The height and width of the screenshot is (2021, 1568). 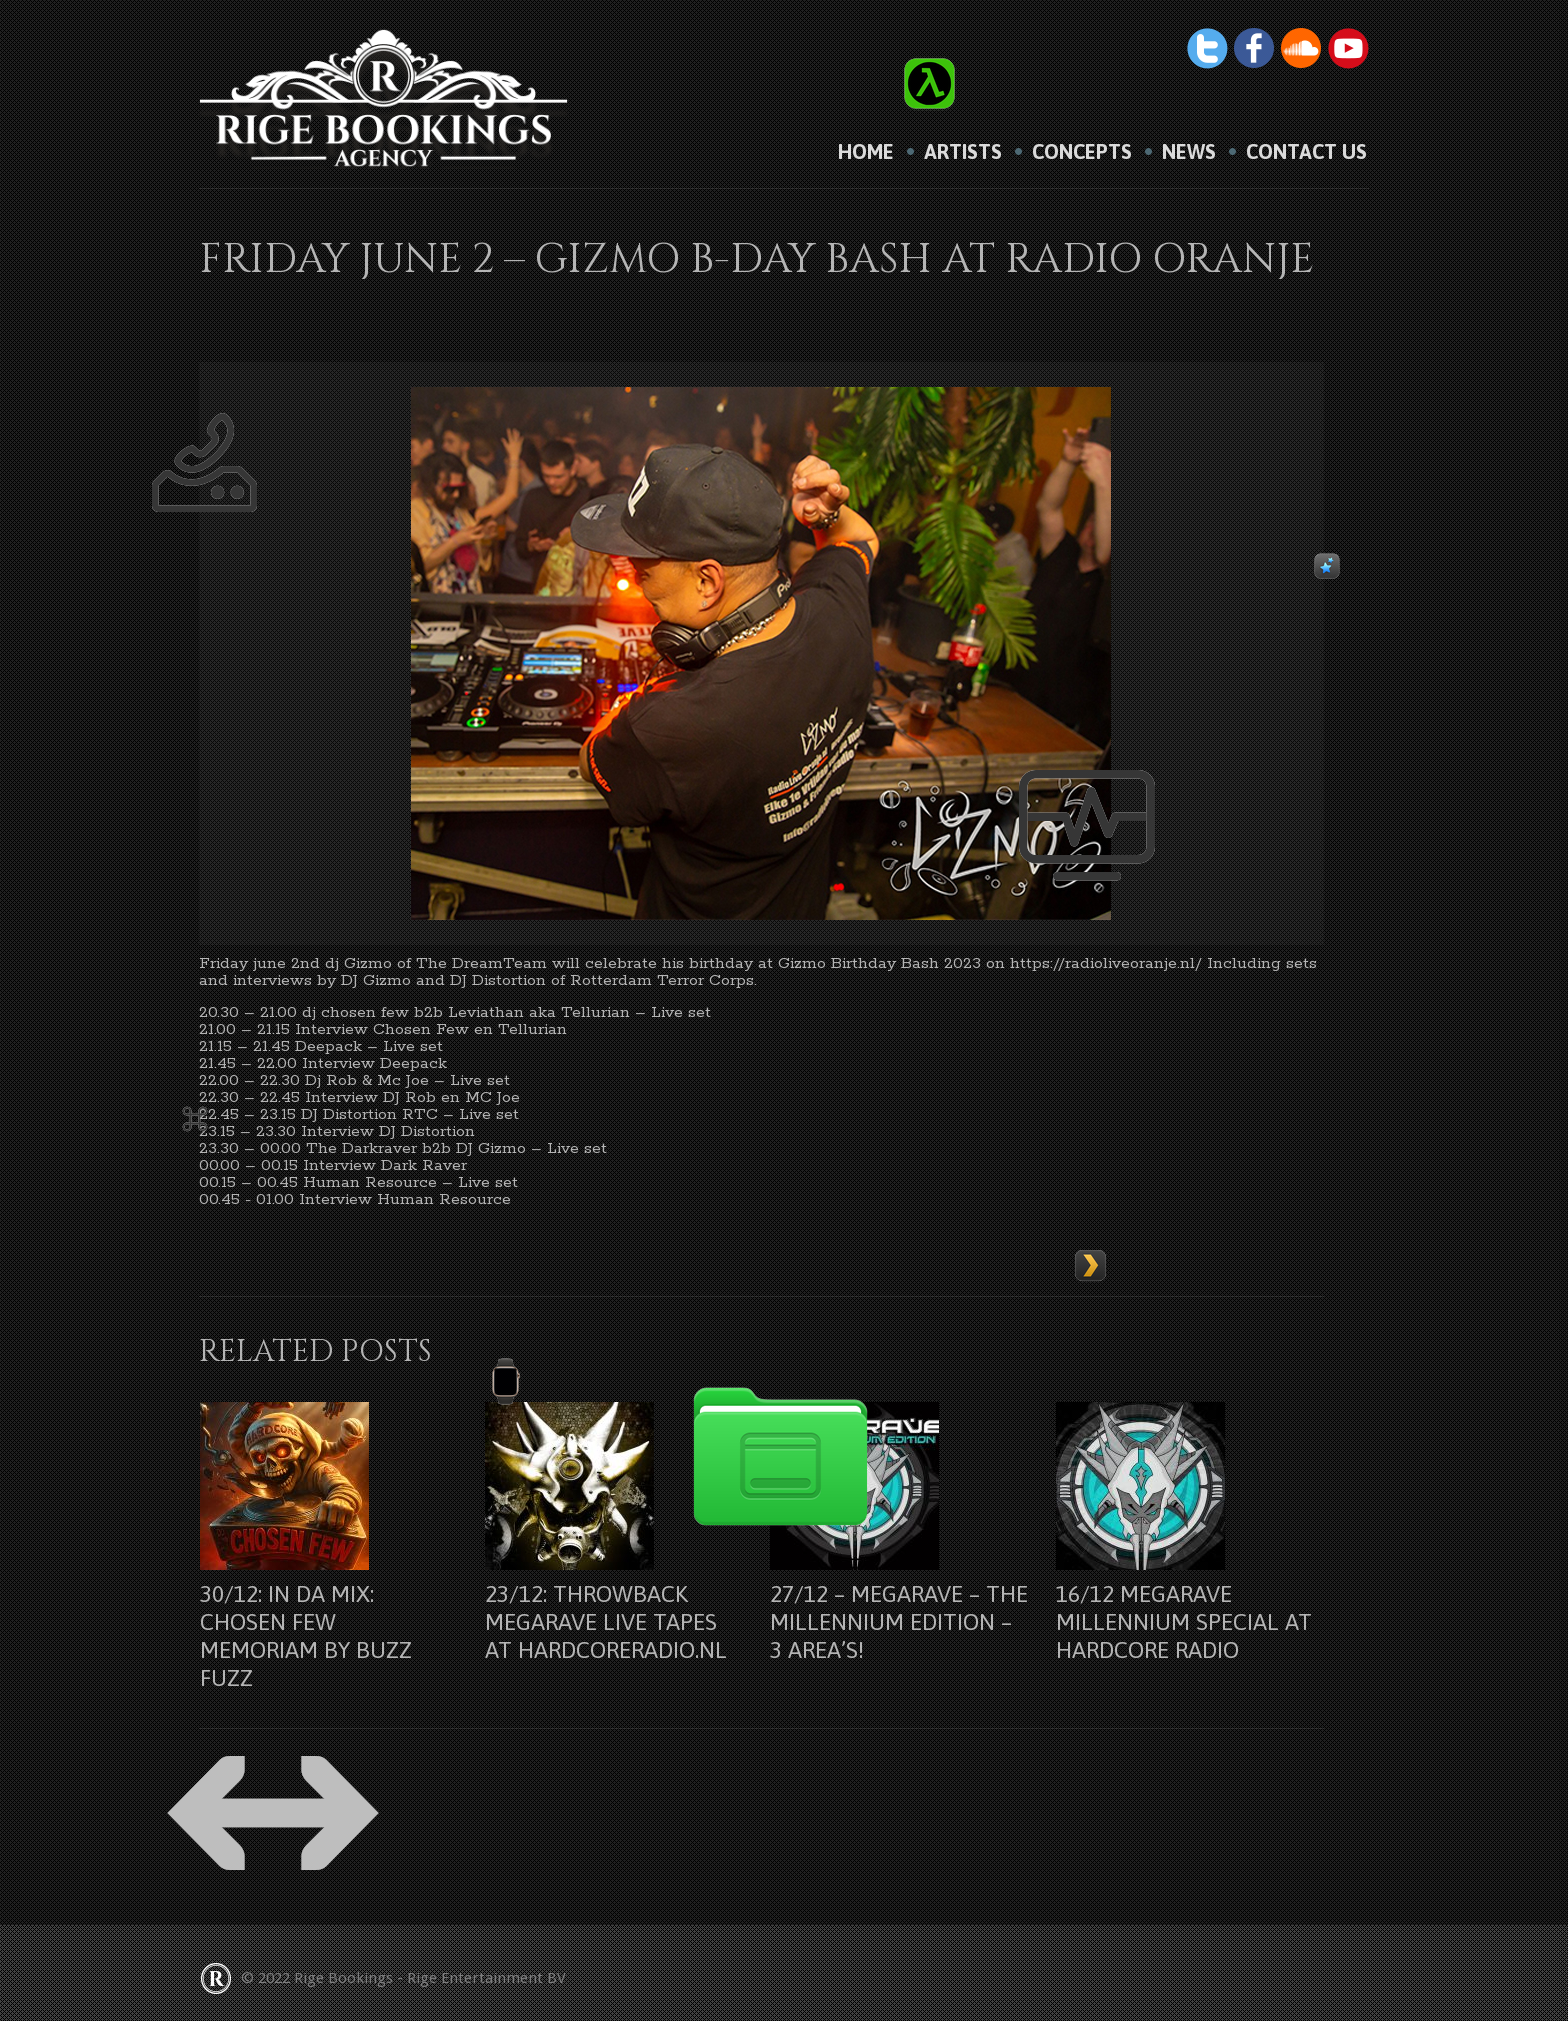 What do you see at coordinates (273, 1813) in the screenshot?
I see `flip object horizontally` at bounding box center [273, 1813].